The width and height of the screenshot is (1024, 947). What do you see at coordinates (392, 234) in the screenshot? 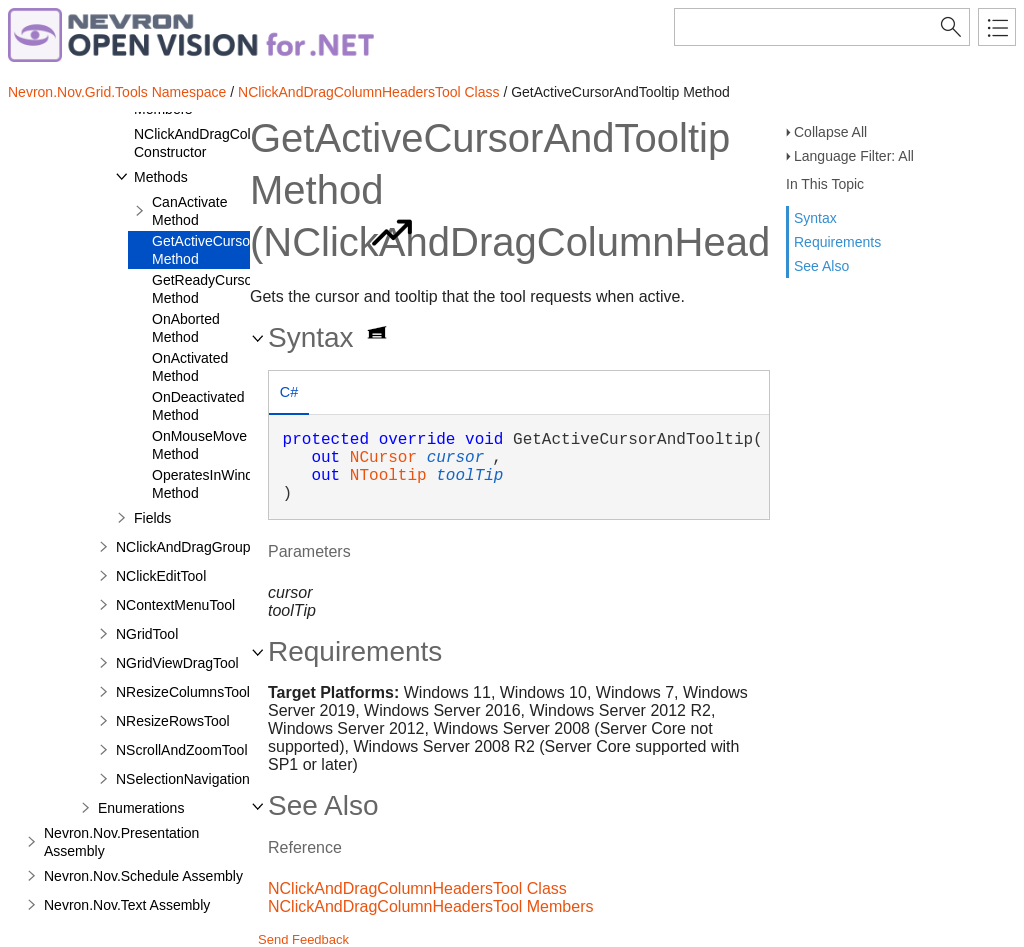
I see `view trending or popular content` at bounding box center [392, 234].